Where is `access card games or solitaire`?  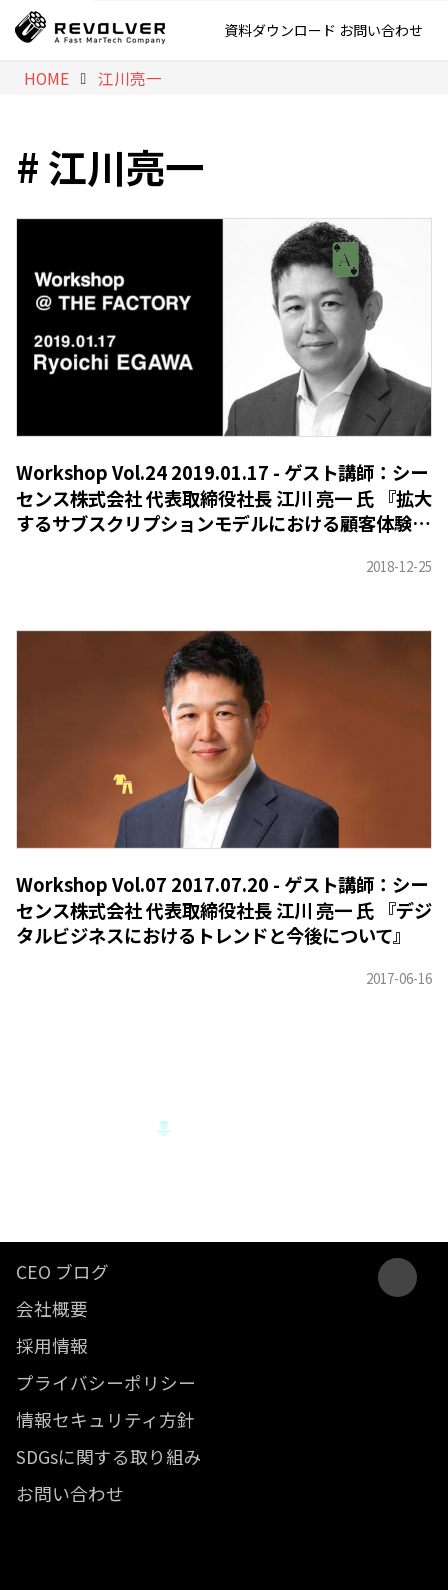 access card games or solitaire is located at coordinates (345, 259).